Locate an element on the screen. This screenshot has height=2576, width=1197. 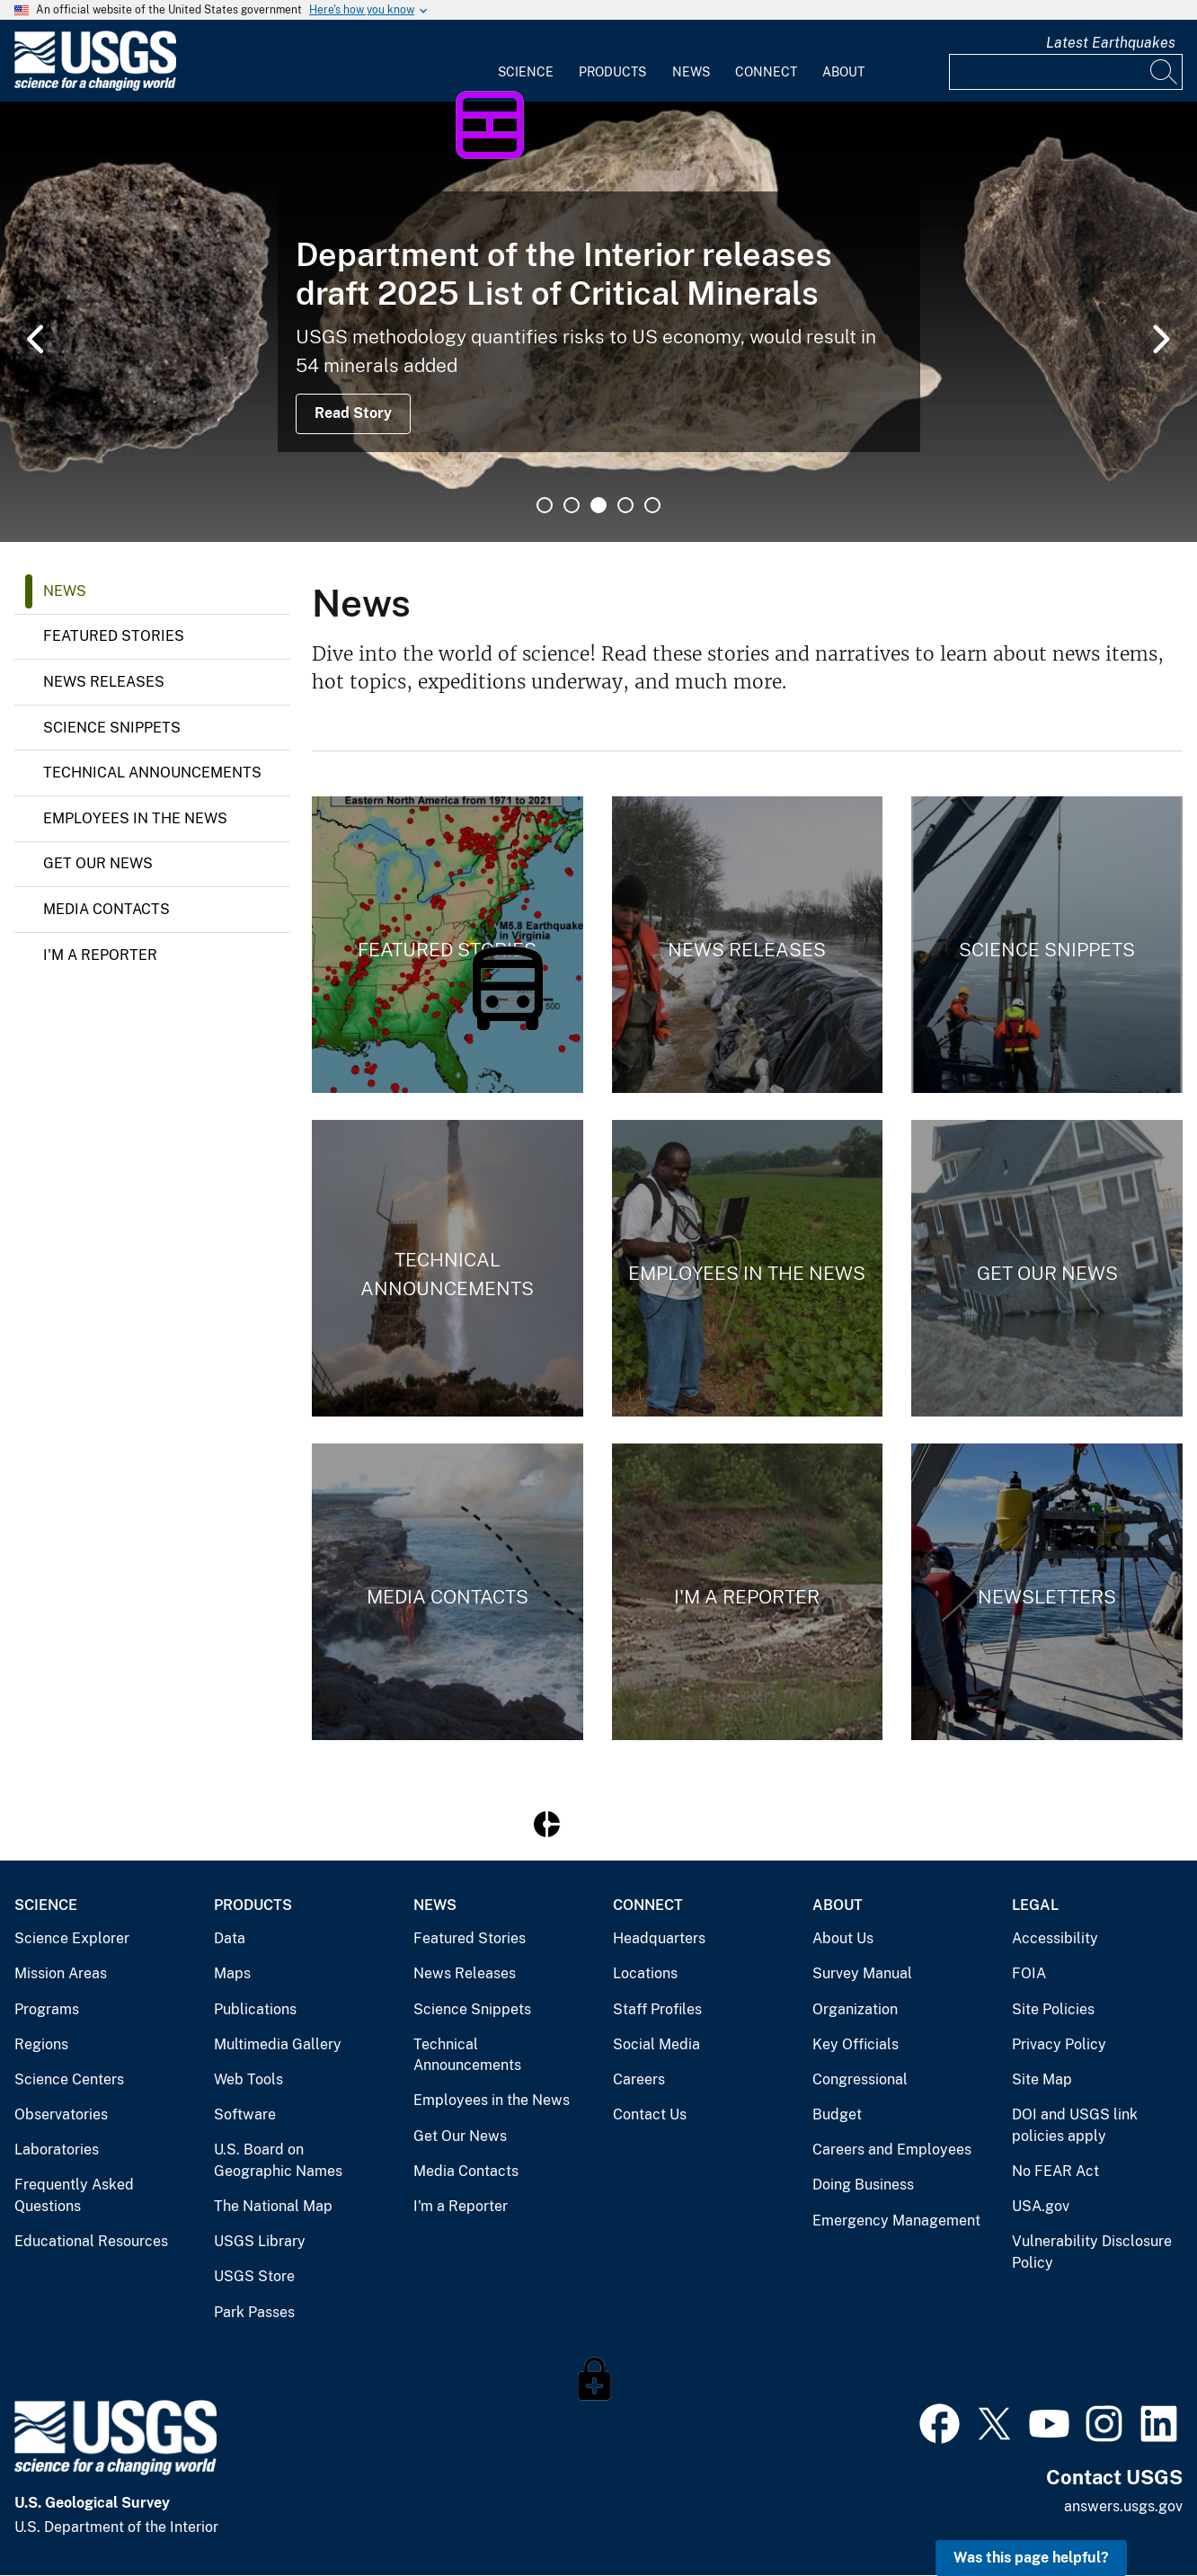
view analytics or statistics breakdown is located at coordinates (546, 1824).